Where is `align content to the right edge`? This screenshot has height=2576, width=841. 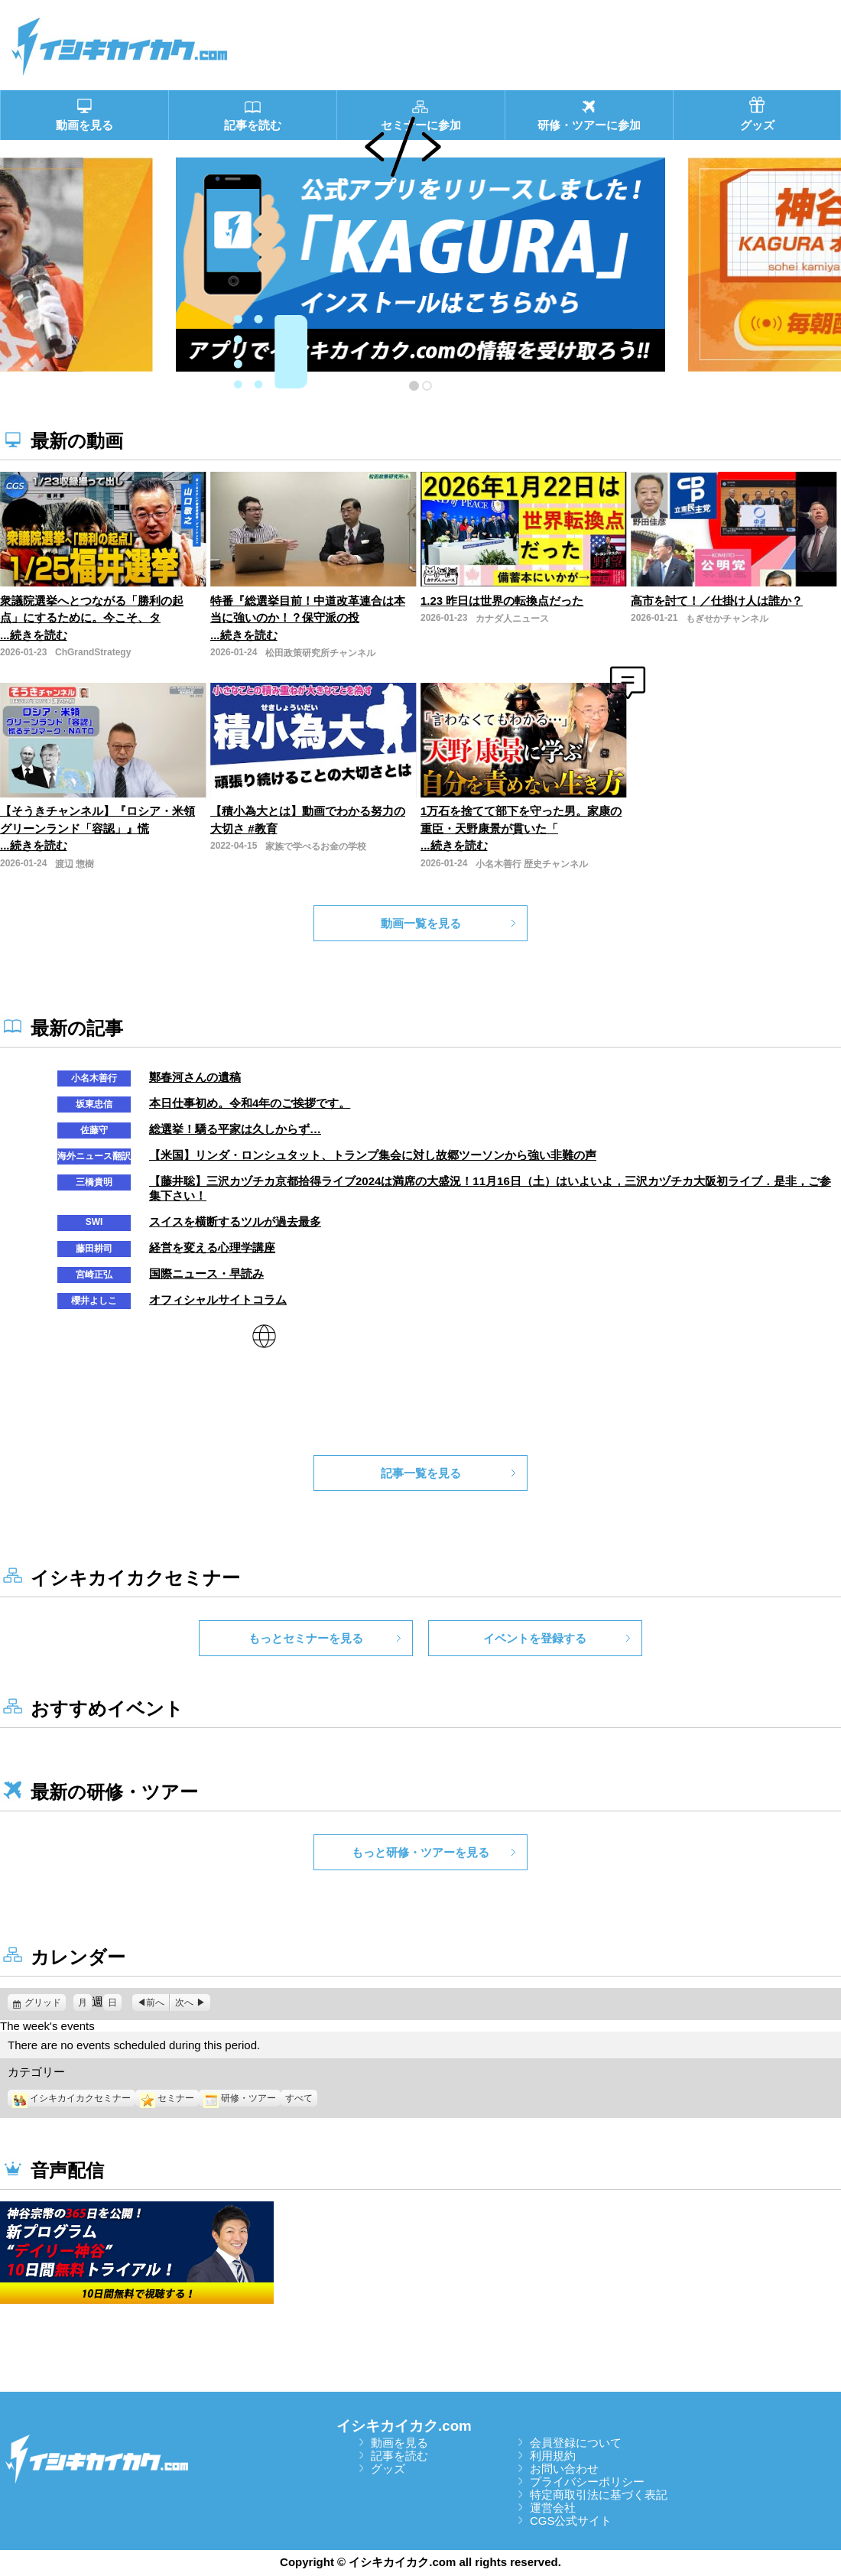 align content to the right edge is located at coordinates (271, 352).